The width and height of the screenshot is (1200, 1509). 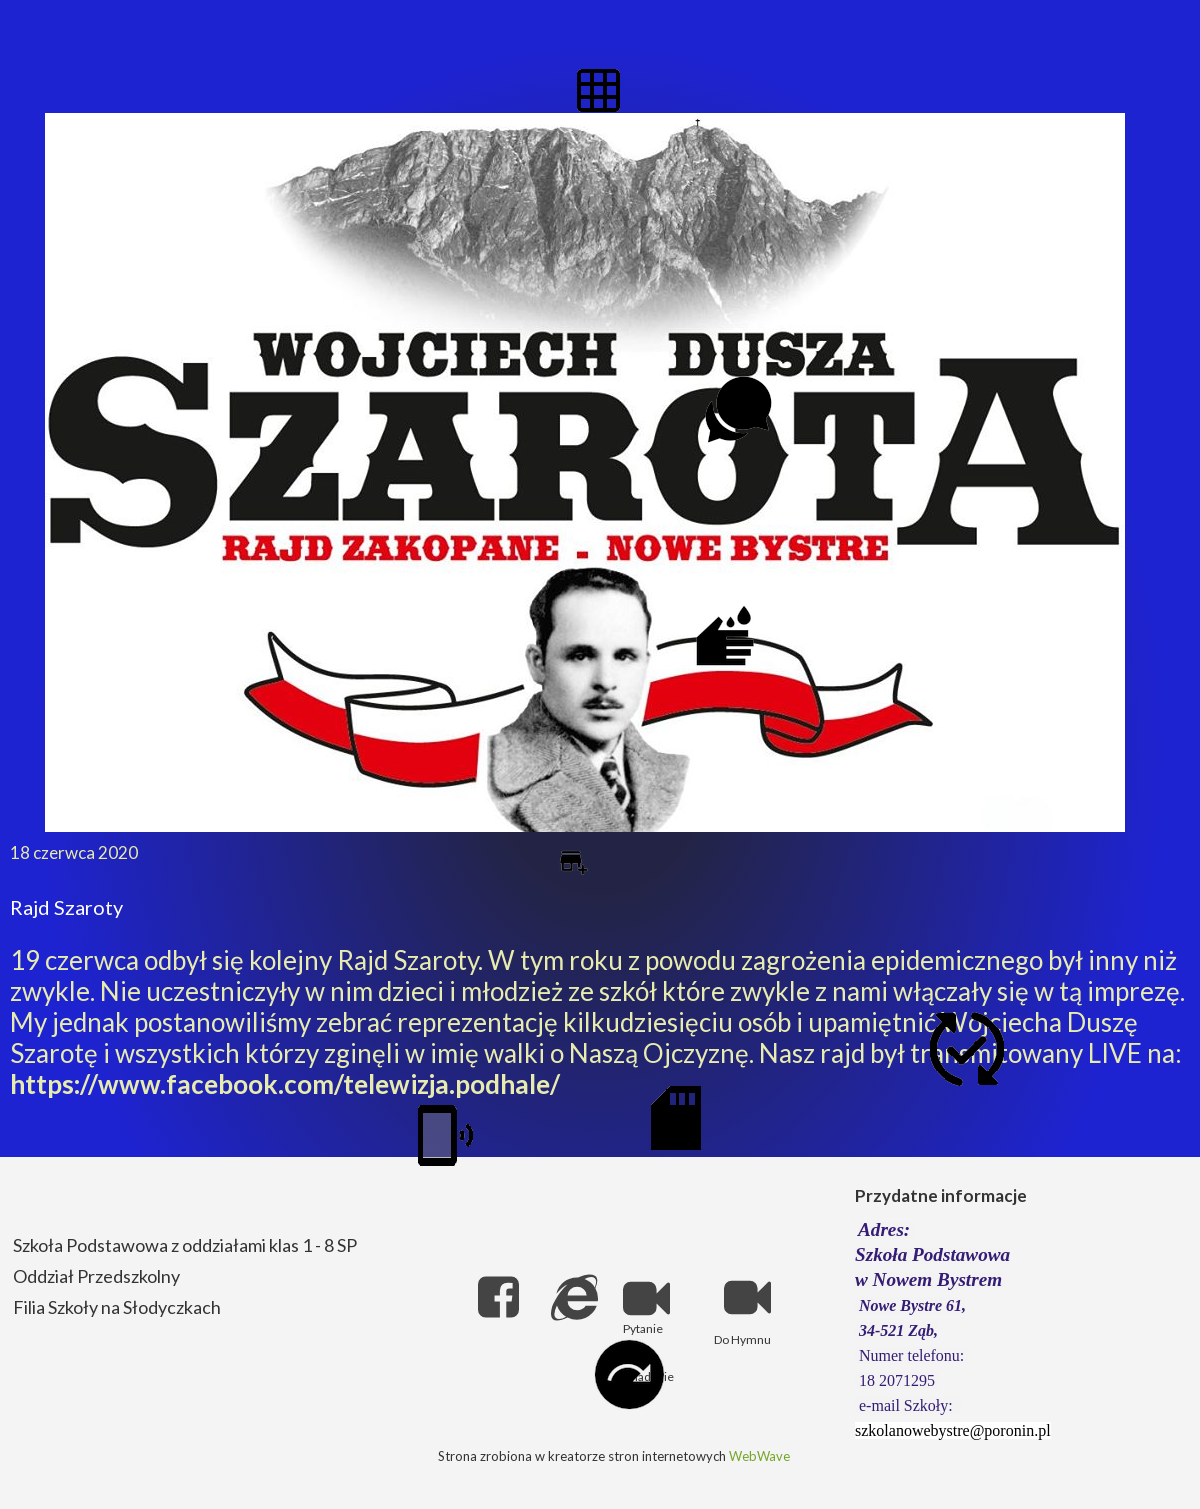 I want to click on access sd card storage, so click(x=676, y=1118).